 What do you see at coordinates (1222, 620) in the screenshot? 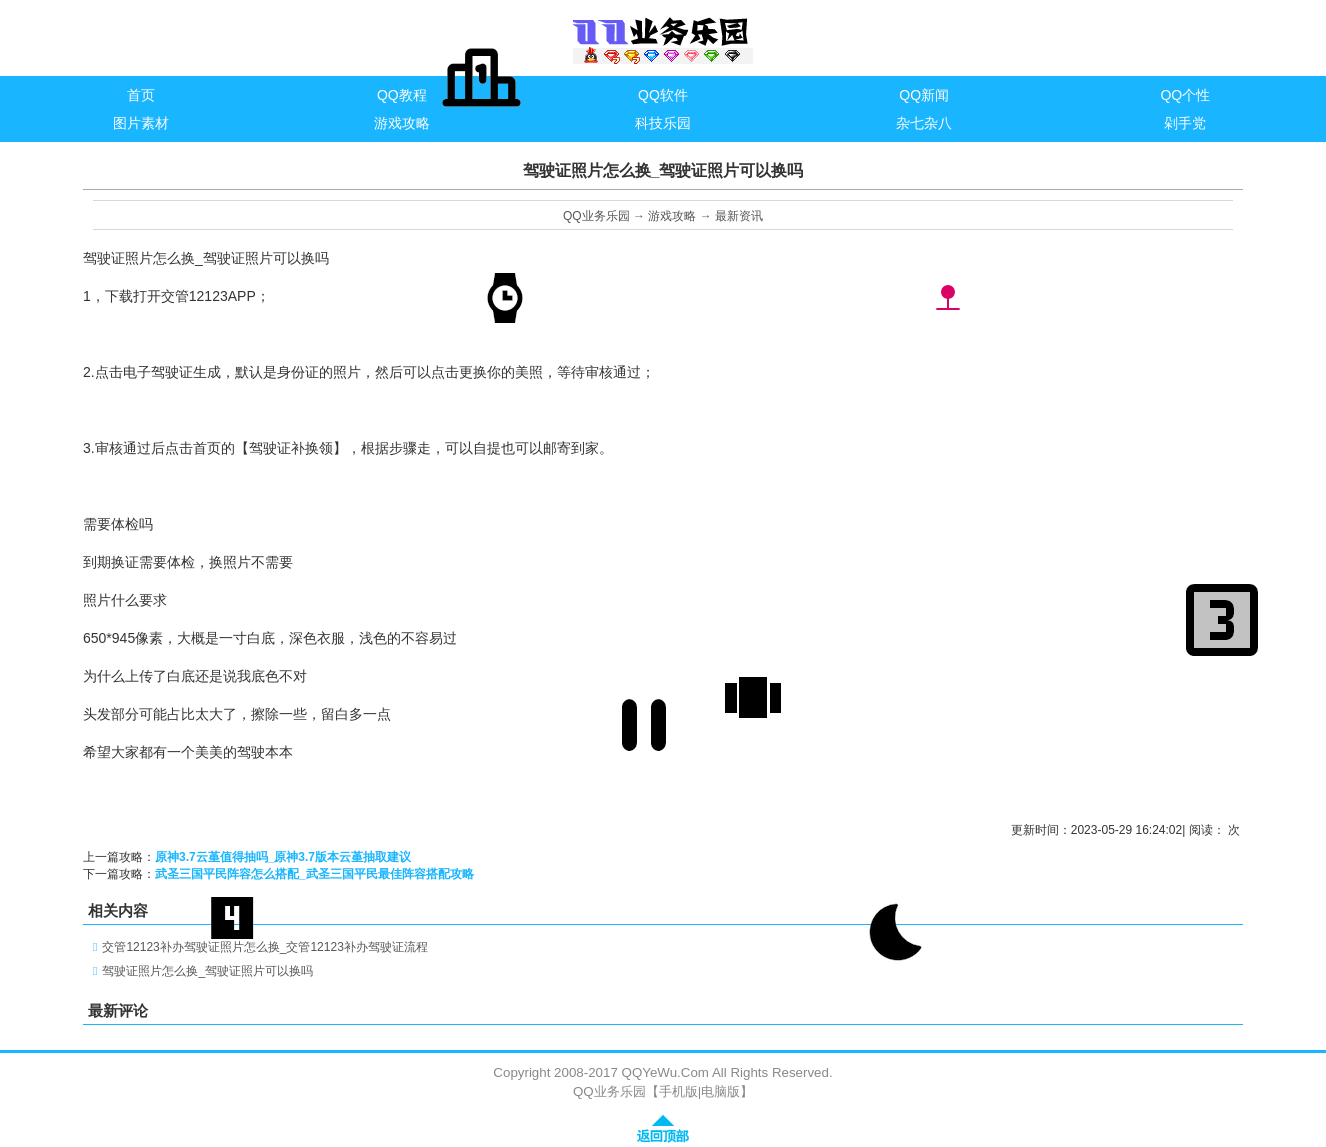
I see `select option 3 in a numbered list` at bounding box center [1222, 620].